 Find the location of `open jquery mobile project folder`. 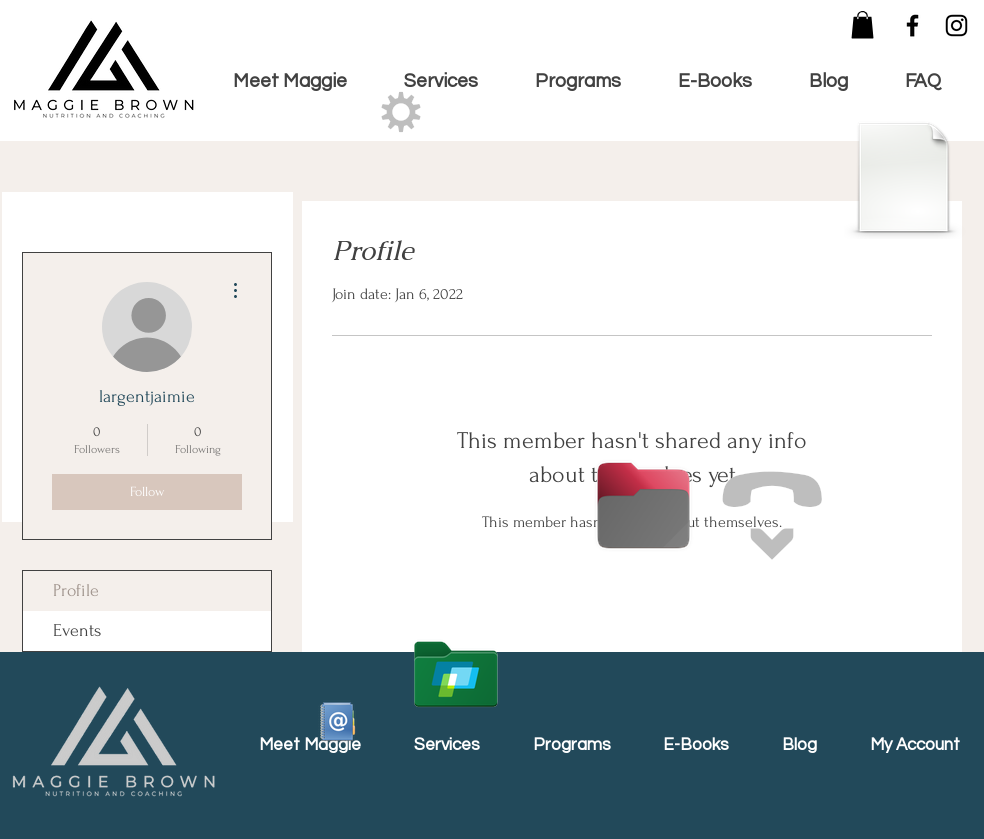

open jquery mobile project folder is located at coordinates (455, 676).